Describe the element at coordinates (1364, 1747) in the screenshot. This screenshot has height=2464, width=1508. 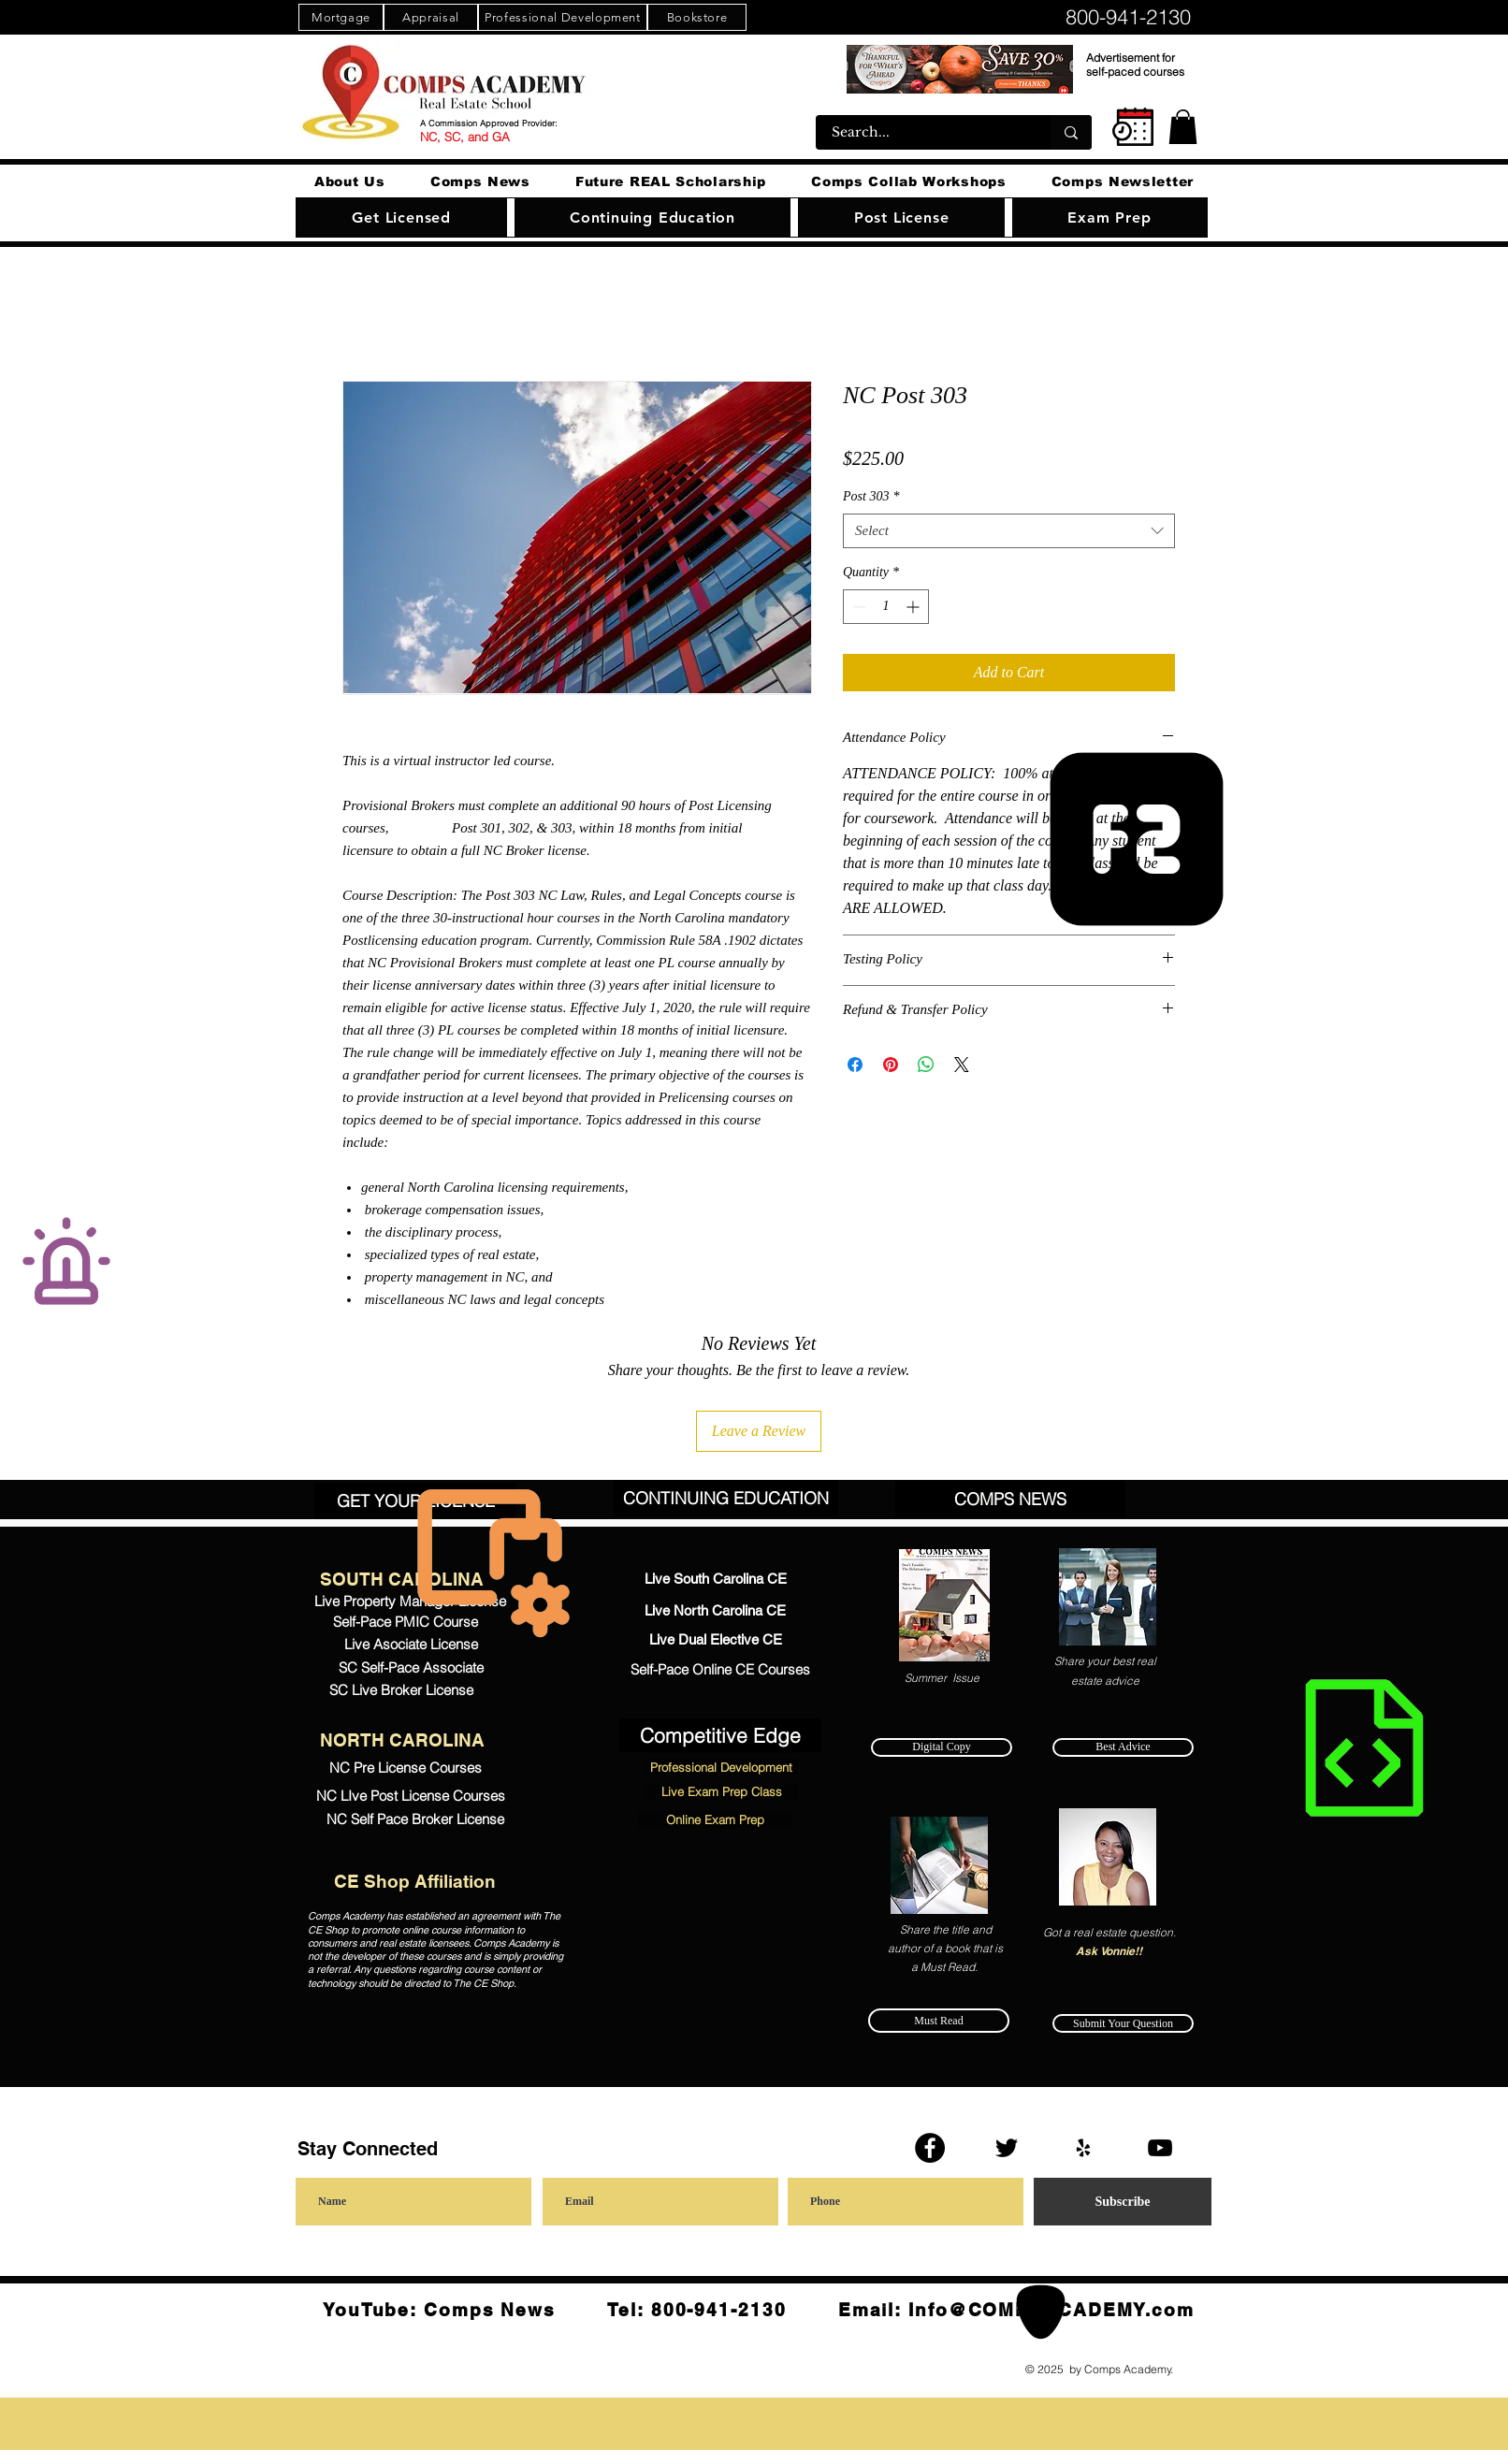
I see `view or access code gists` at that location.